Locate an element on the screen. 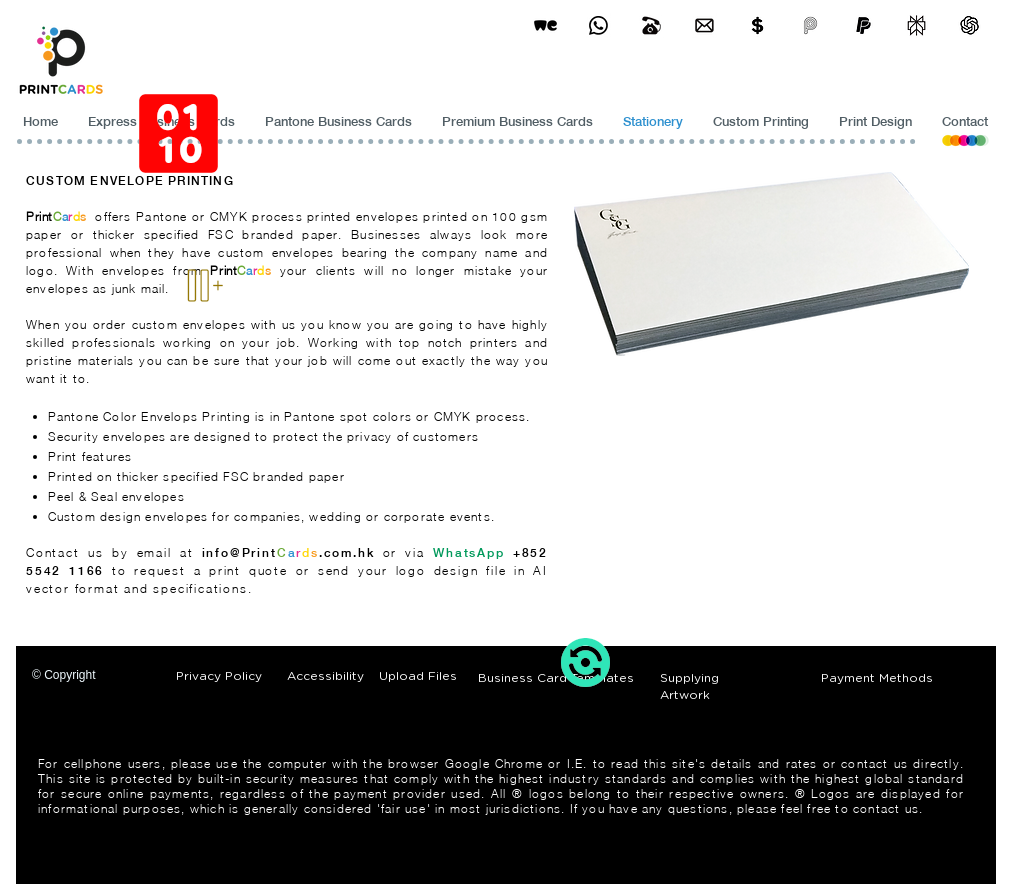 This screenshot has width=1012, height=884. reopen a closed issue is located at coordinates (585, 662).